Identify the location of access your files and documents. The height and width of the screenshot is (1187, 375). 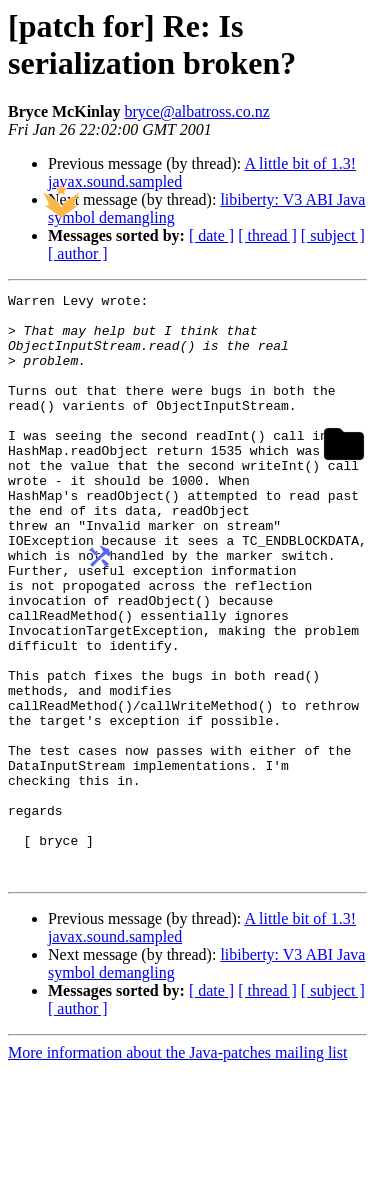
(344, 444).